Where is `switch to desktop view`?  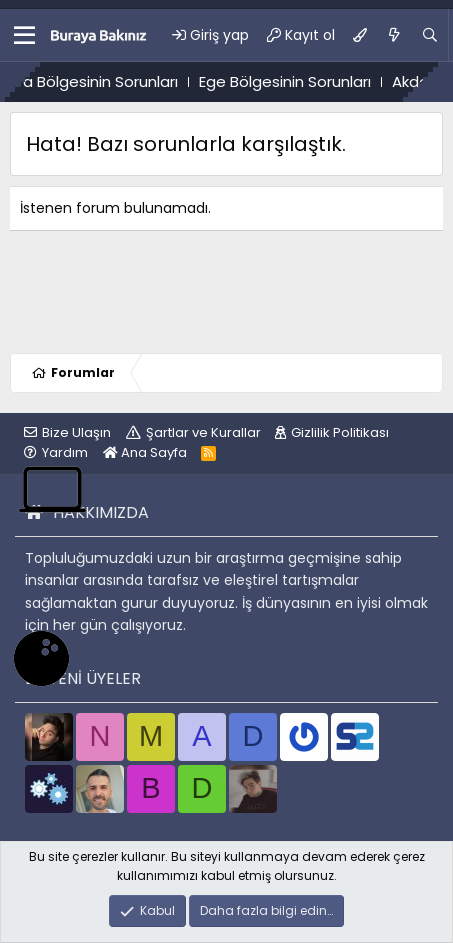 switch to desktop view is located at coordinates (52, 489).